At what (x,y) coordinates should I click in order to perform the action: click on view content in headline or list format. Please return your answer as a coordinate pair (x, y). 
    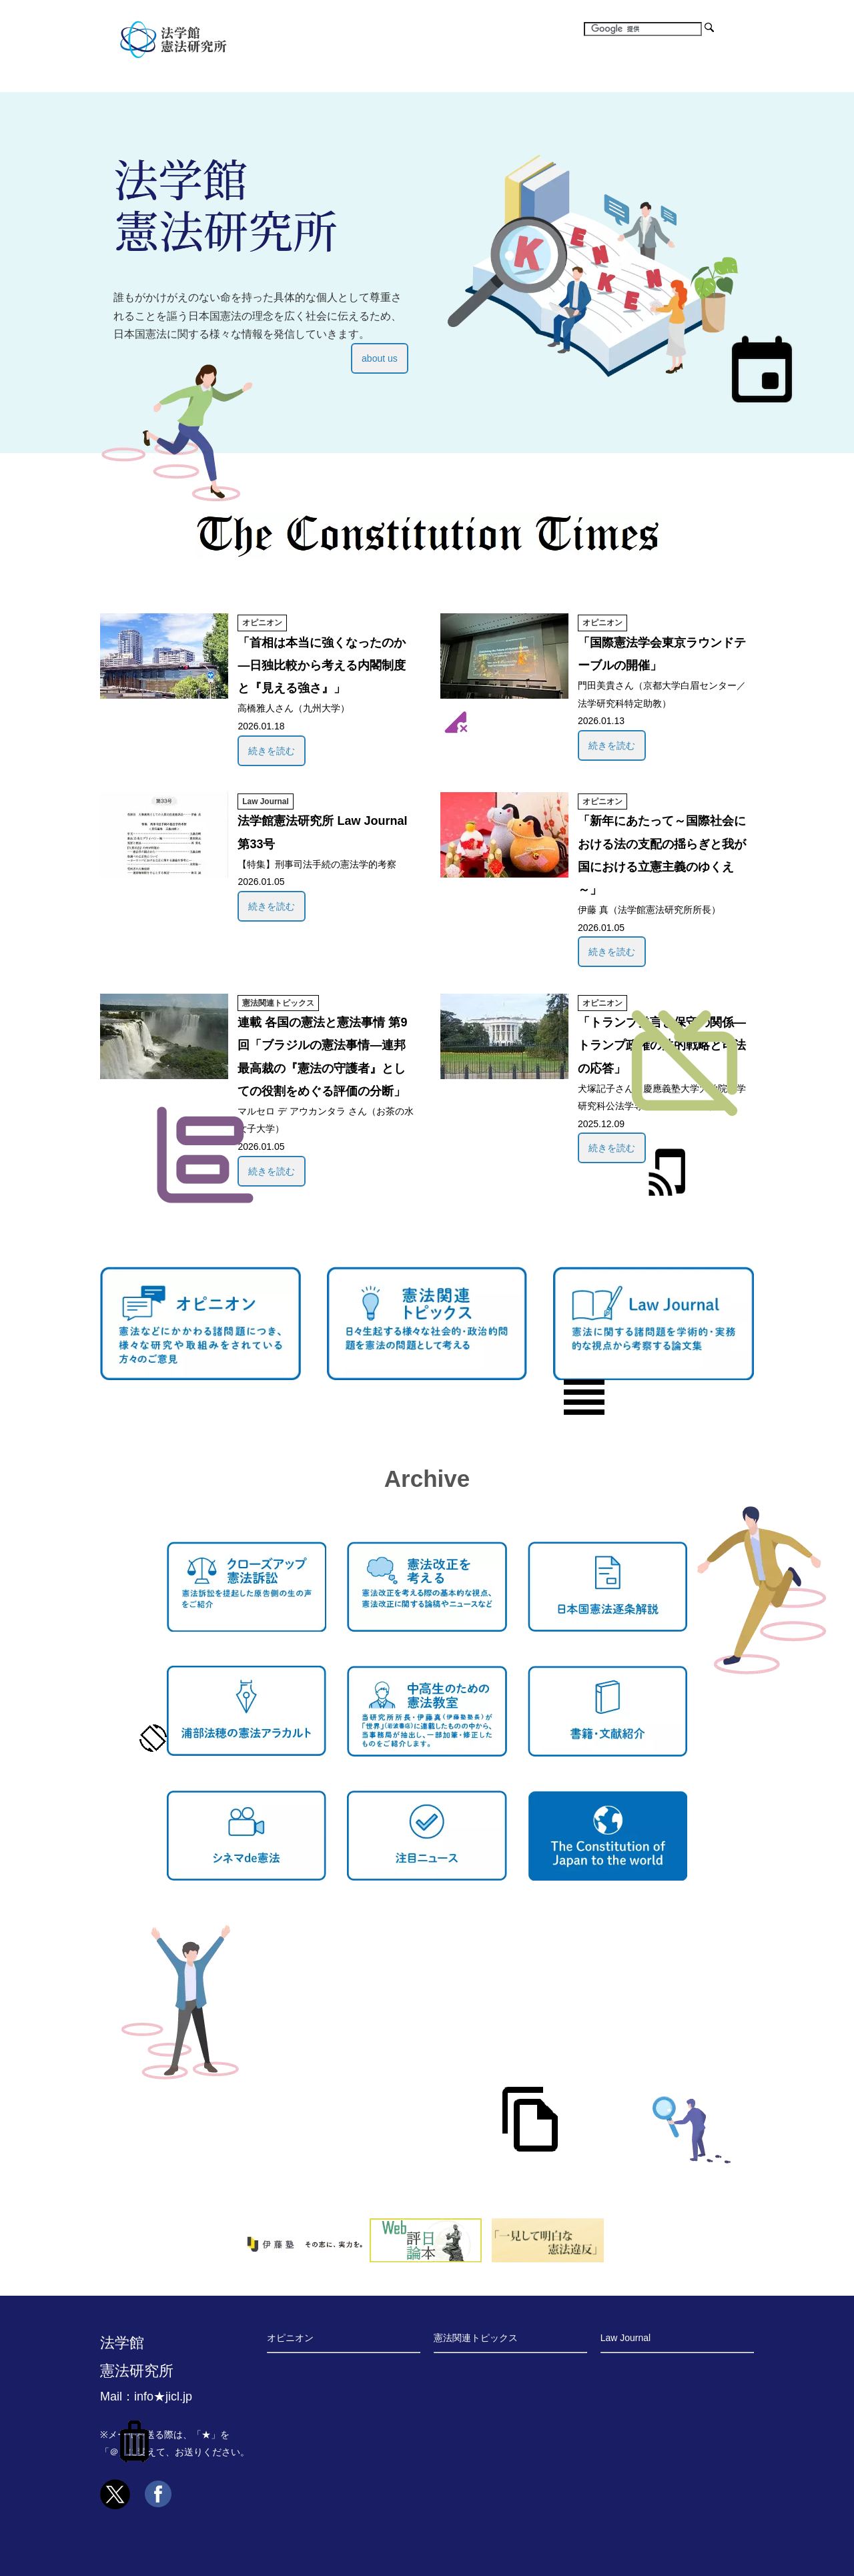
    Looking at the image, I should click on (584, 1397).